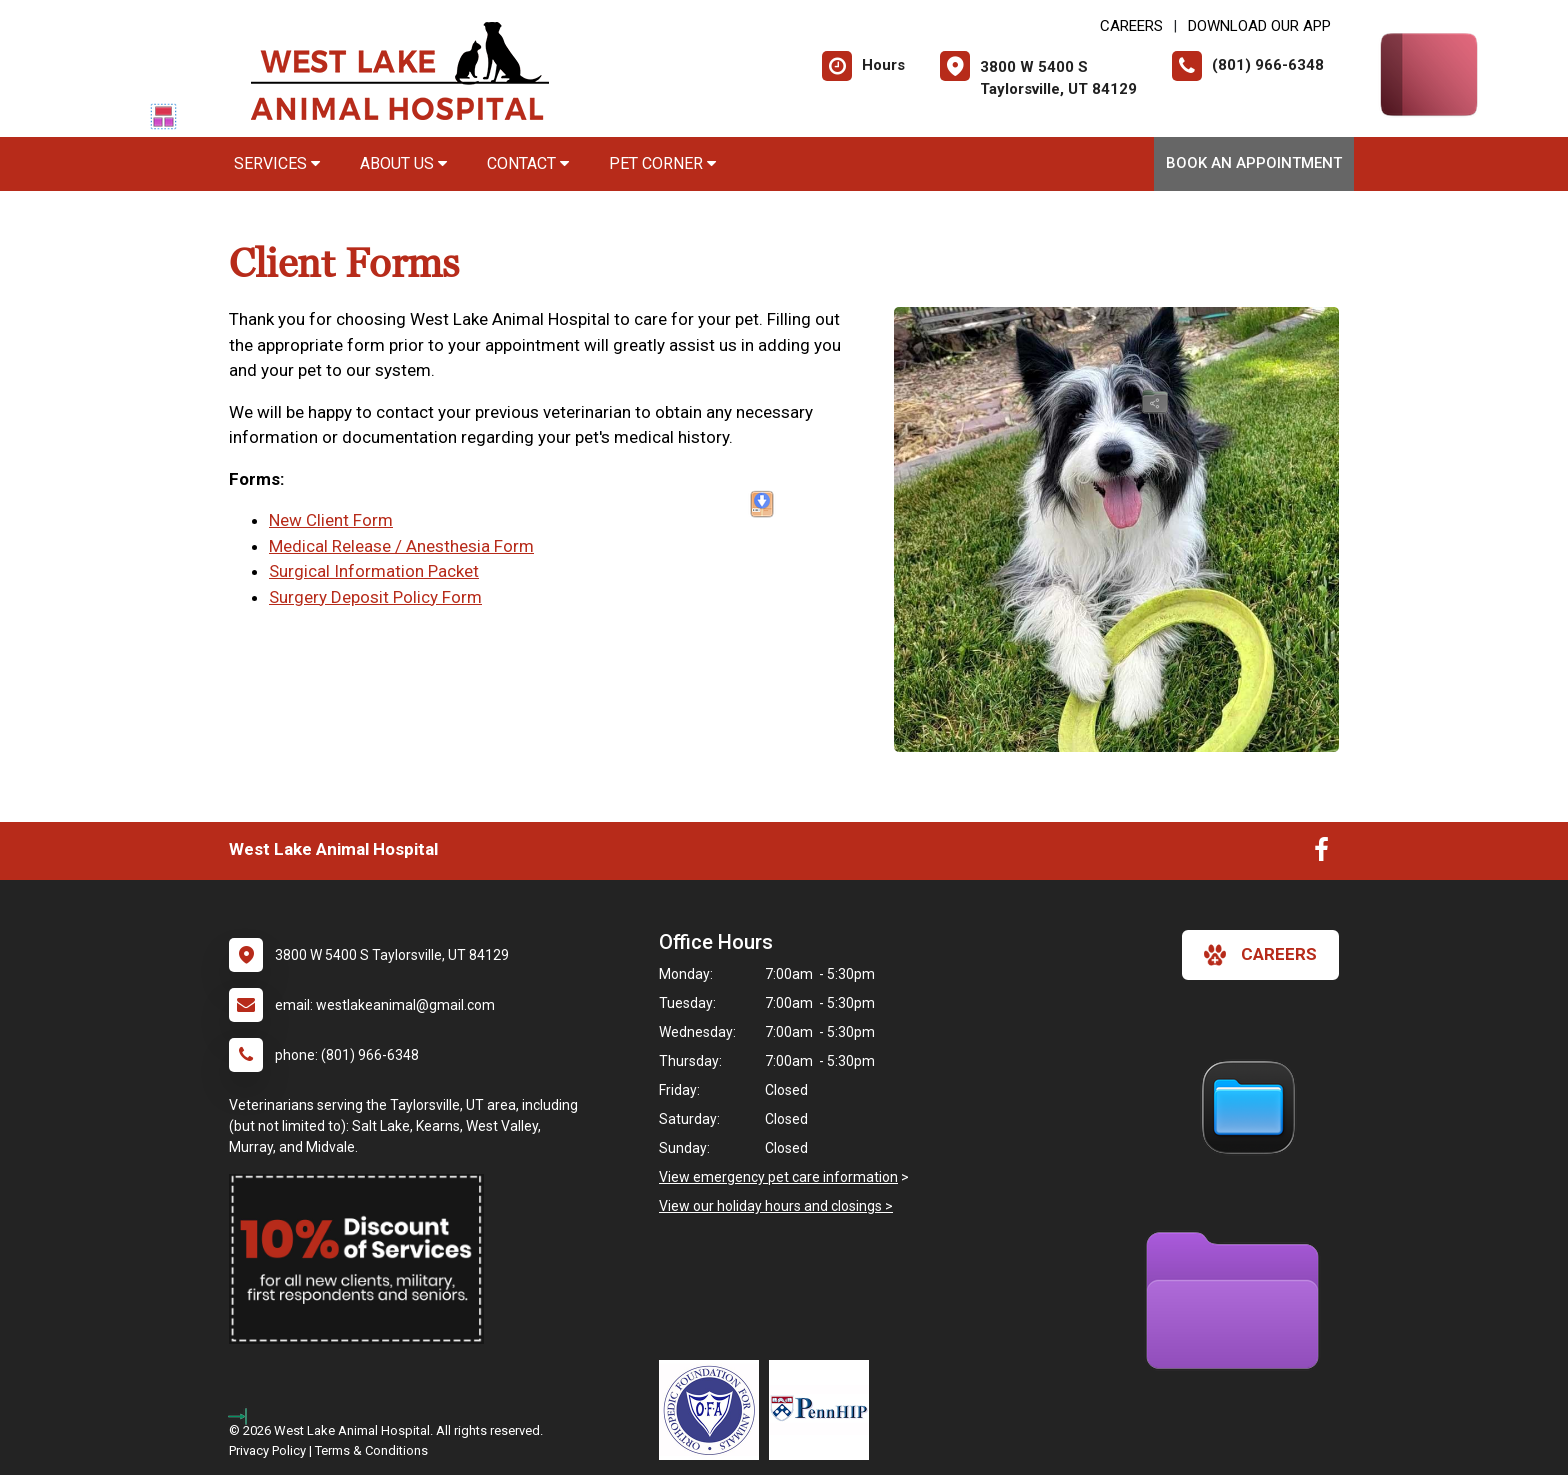 This screenshot has height=1475, width=1568. Describe the element at coordinates (1232, 1300) in the screenshot. I see `open folder containing files` at that location.